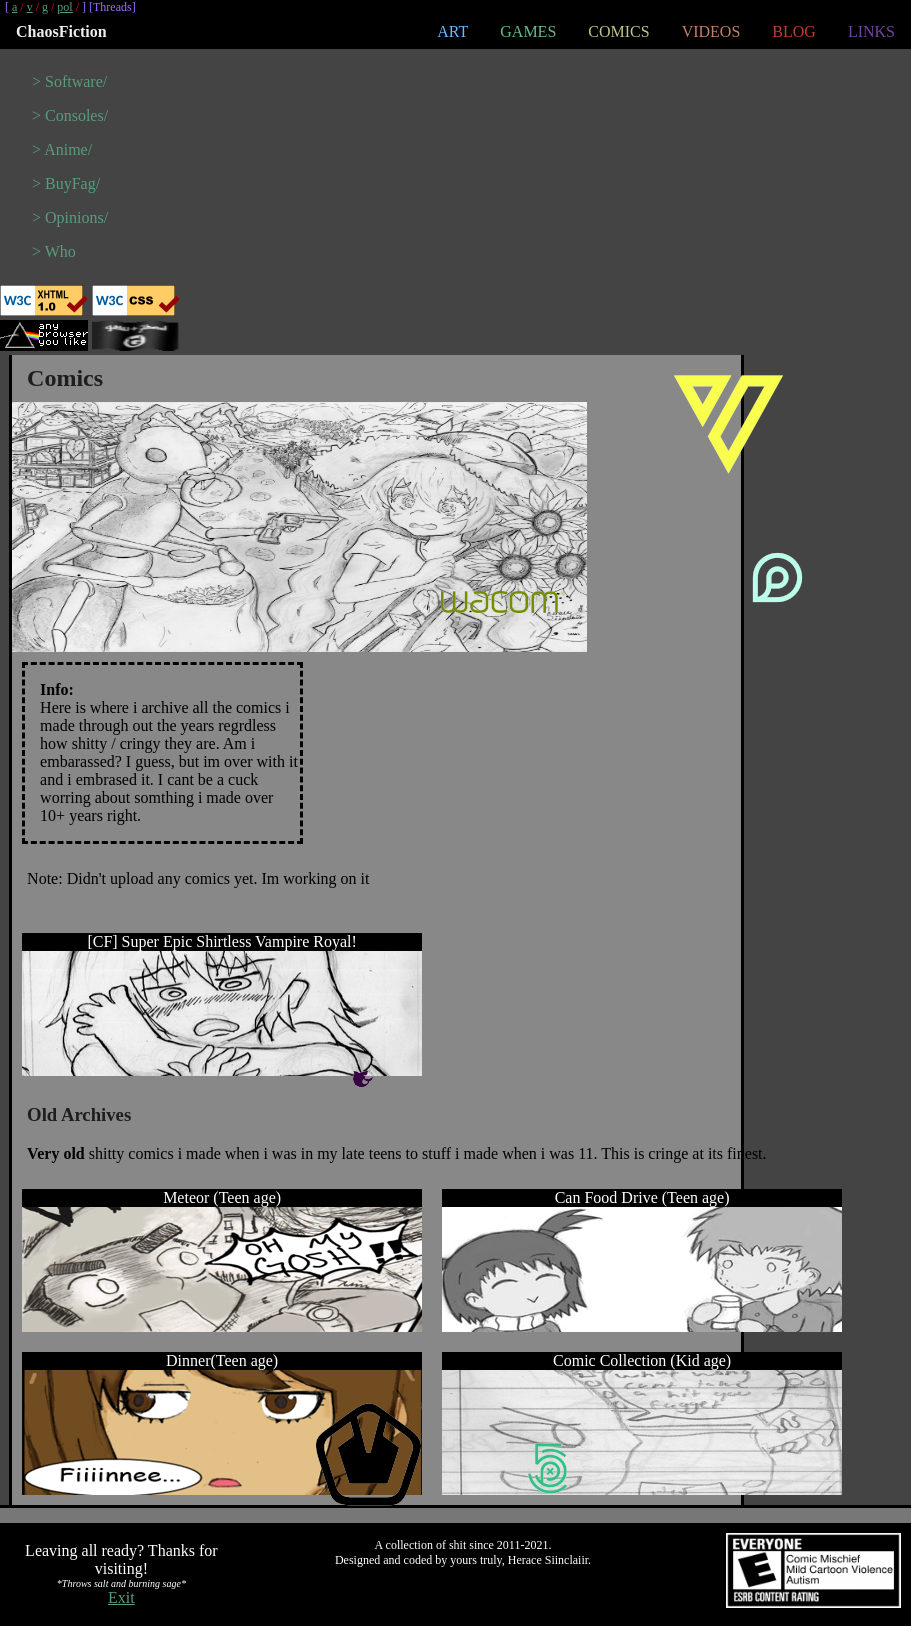 The width and height of the screenshot is (911, 1626). I want to click on visit 500px photography platform, so click(547, 1468).